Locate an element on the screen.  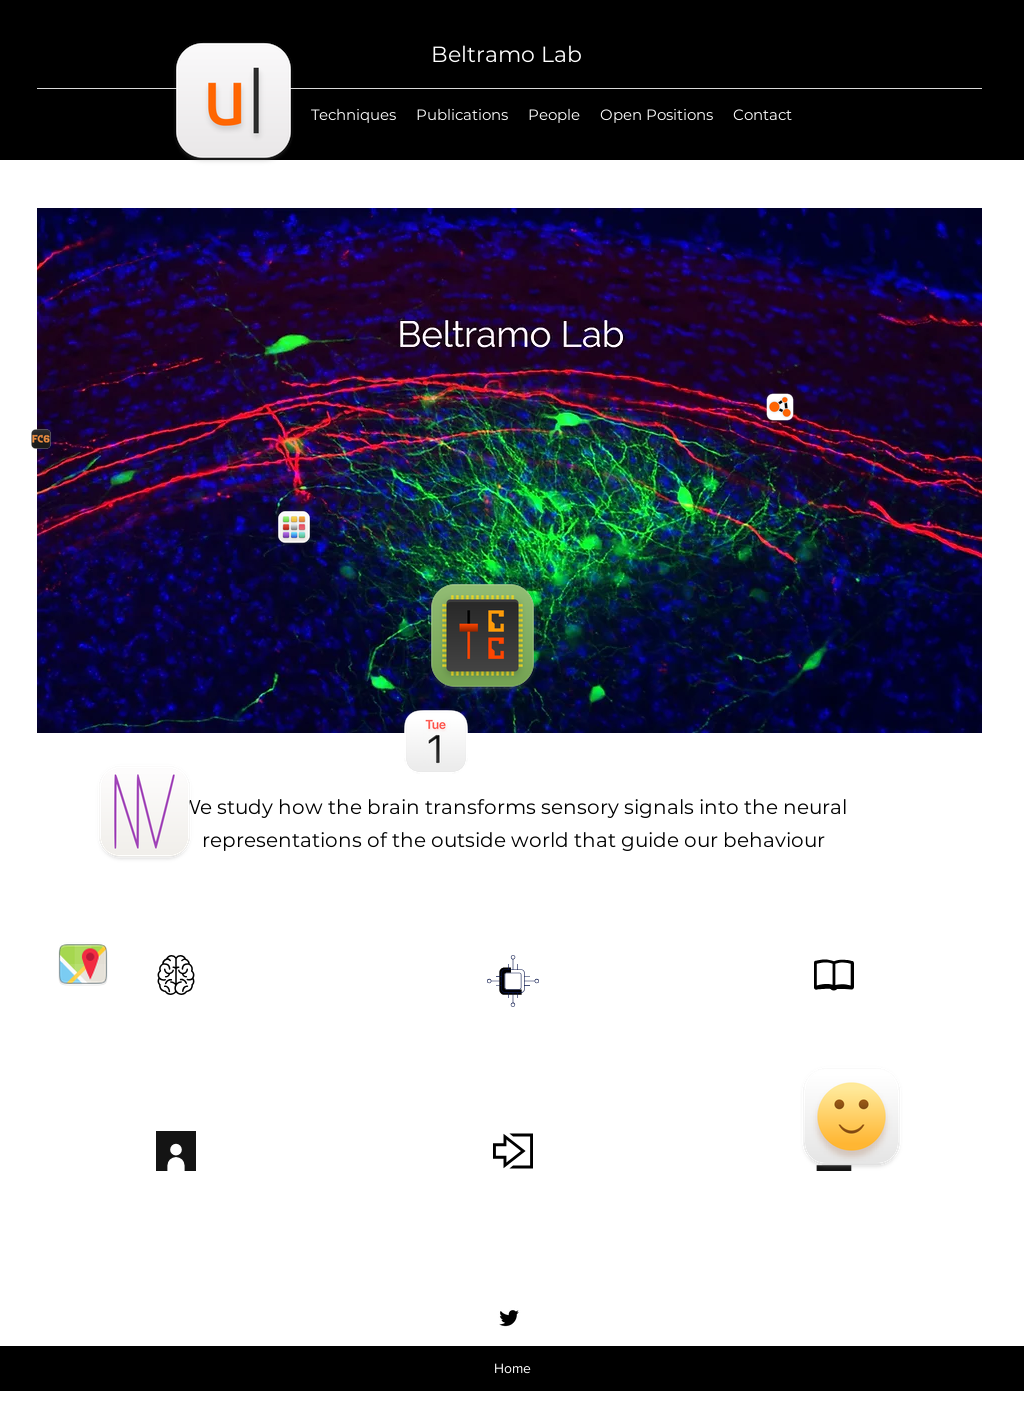
open corectrl system utility is located at coordinates (482, 635).